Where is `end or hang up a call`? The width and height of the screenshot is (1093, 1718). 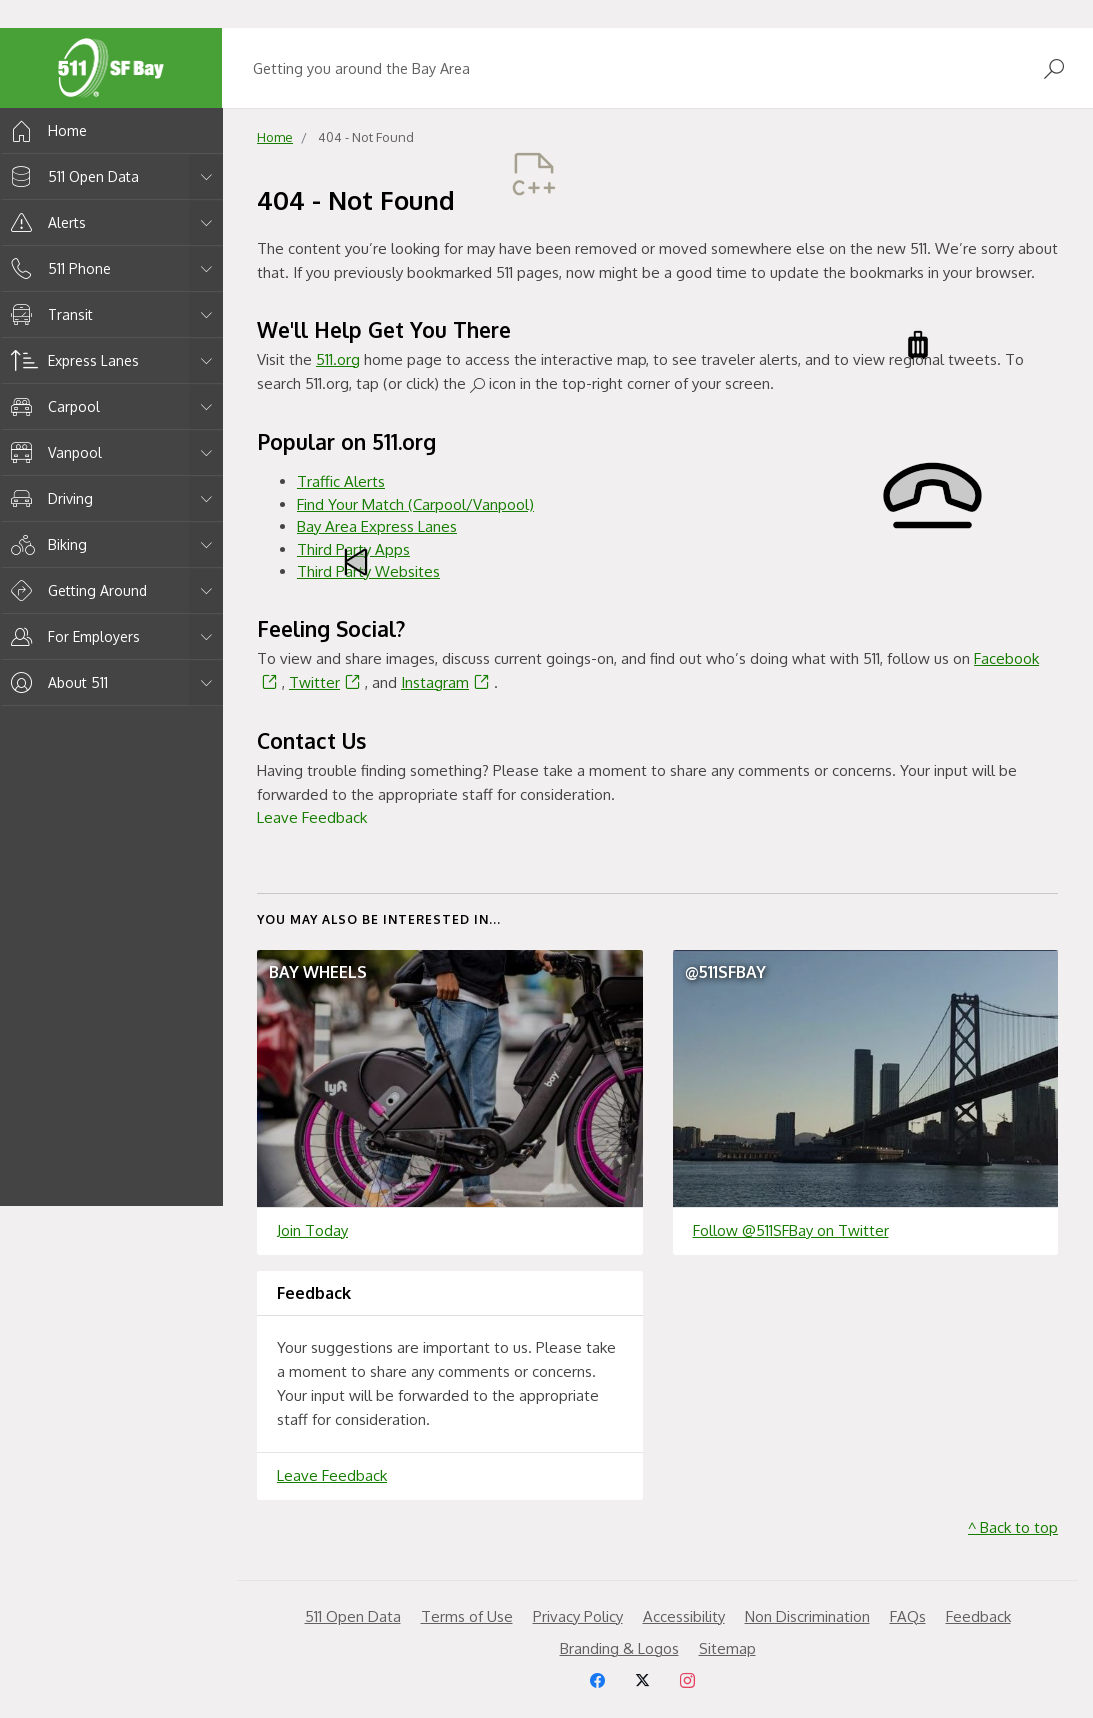
end or hang up a call is located at coordinates (932, 495).